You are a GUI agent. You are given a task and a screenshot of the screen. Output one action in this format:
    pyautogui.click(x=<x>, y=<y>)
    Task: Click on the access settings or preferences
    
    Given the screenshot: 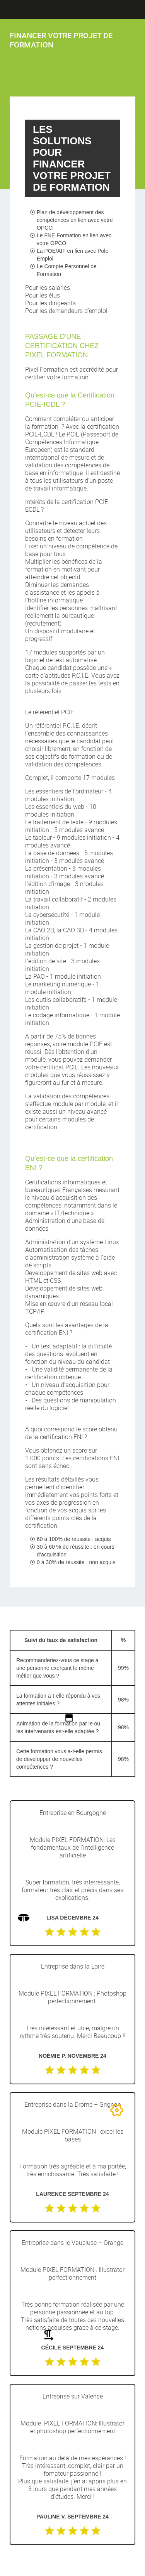 What is the action you would take?
    pyautogui.click(x=117, y=2110)
    